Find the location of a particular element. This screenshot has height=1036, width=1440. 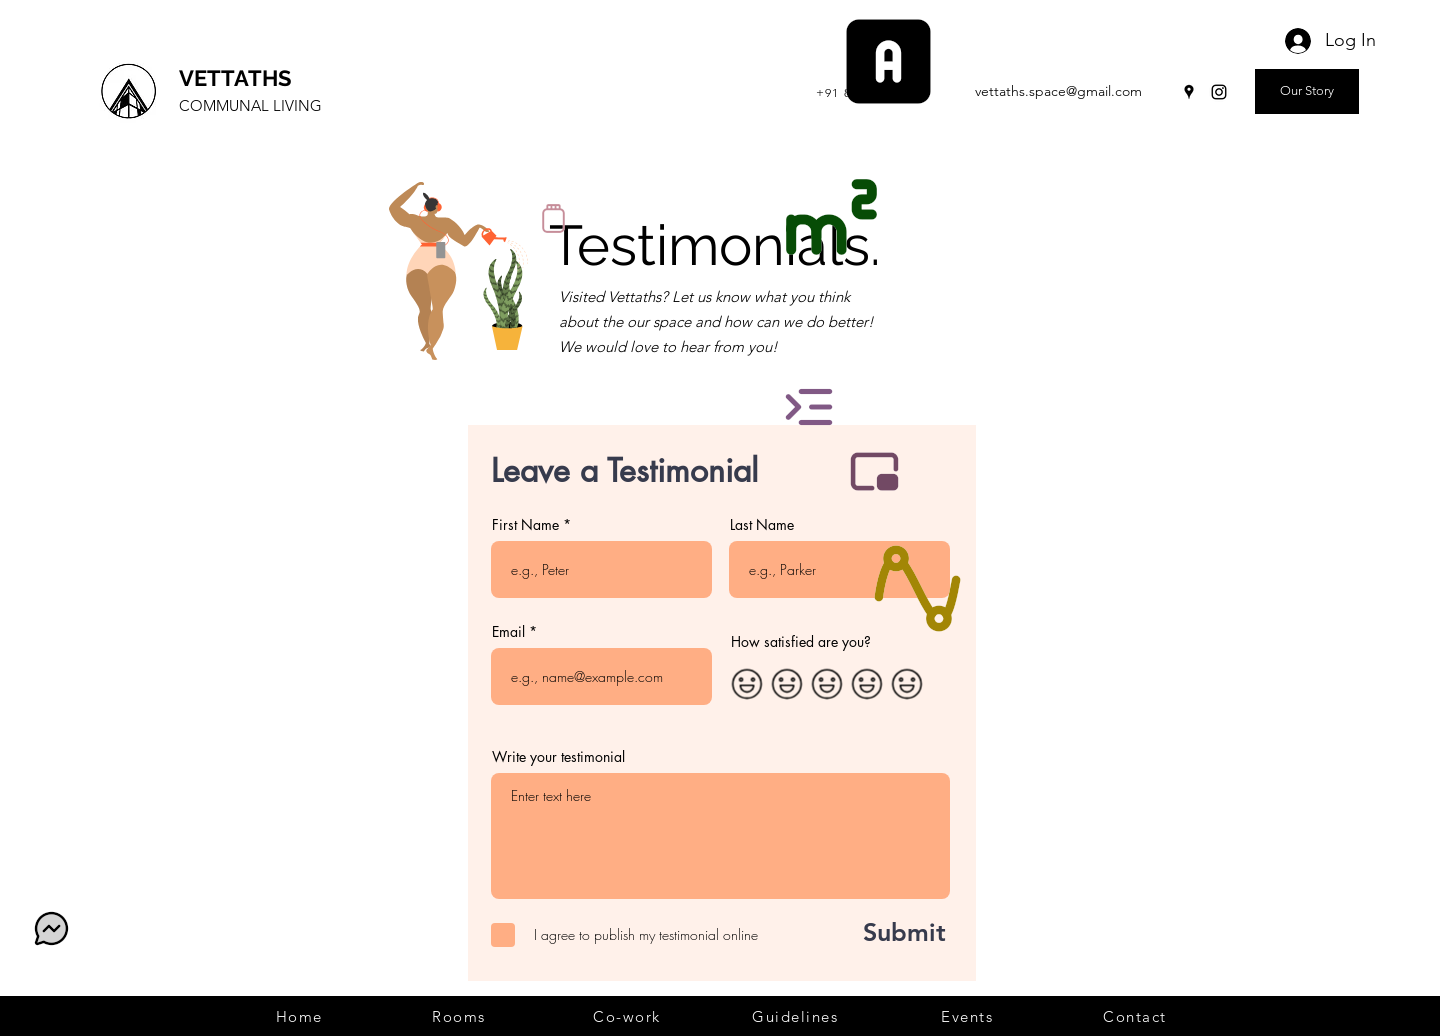

increase text indentation is located at coordinates (809, 407).